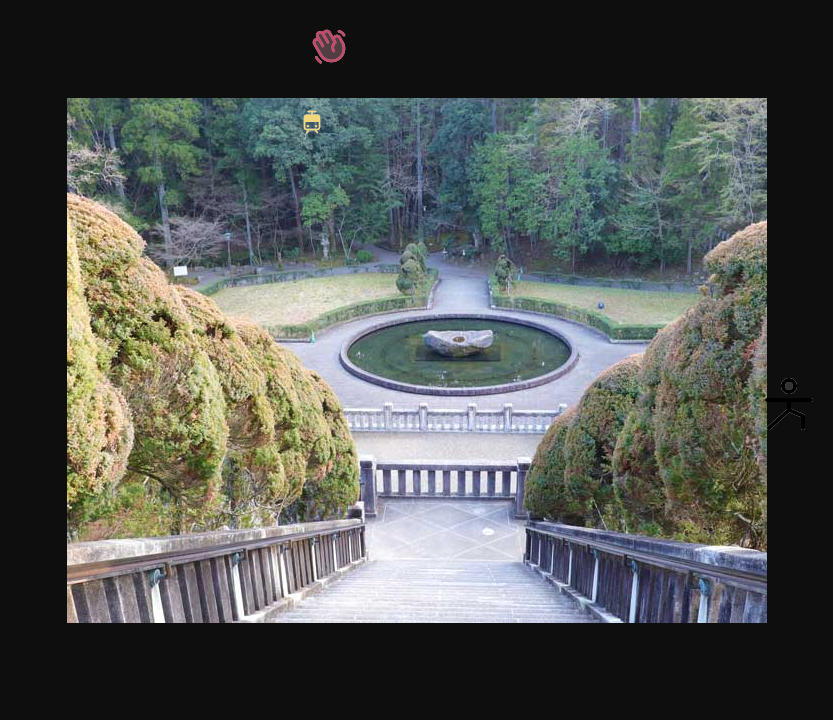 This screenshot has height=720, width=833. Describe the element at coordinates (312, 122) in the screenshot. I see `access tram or streetcar transit options` at that location.